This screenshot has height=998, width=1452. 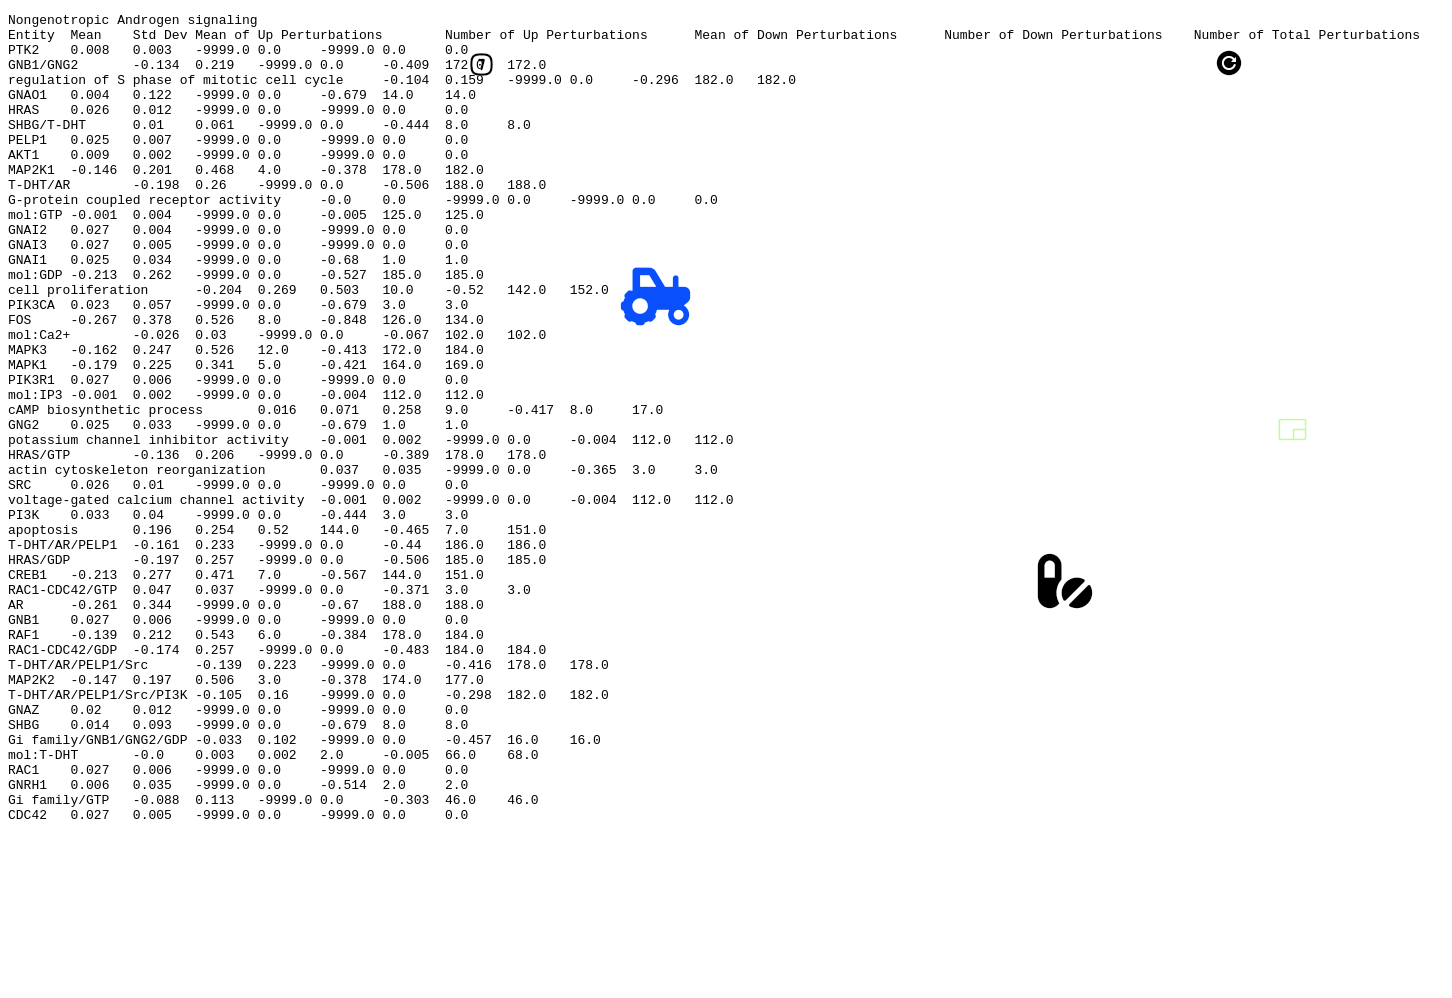 What do you see at coordinates (1292, 429) in the screenshot?
I see `enable picture-in-picture mode` at bounding box center [1292, 429].